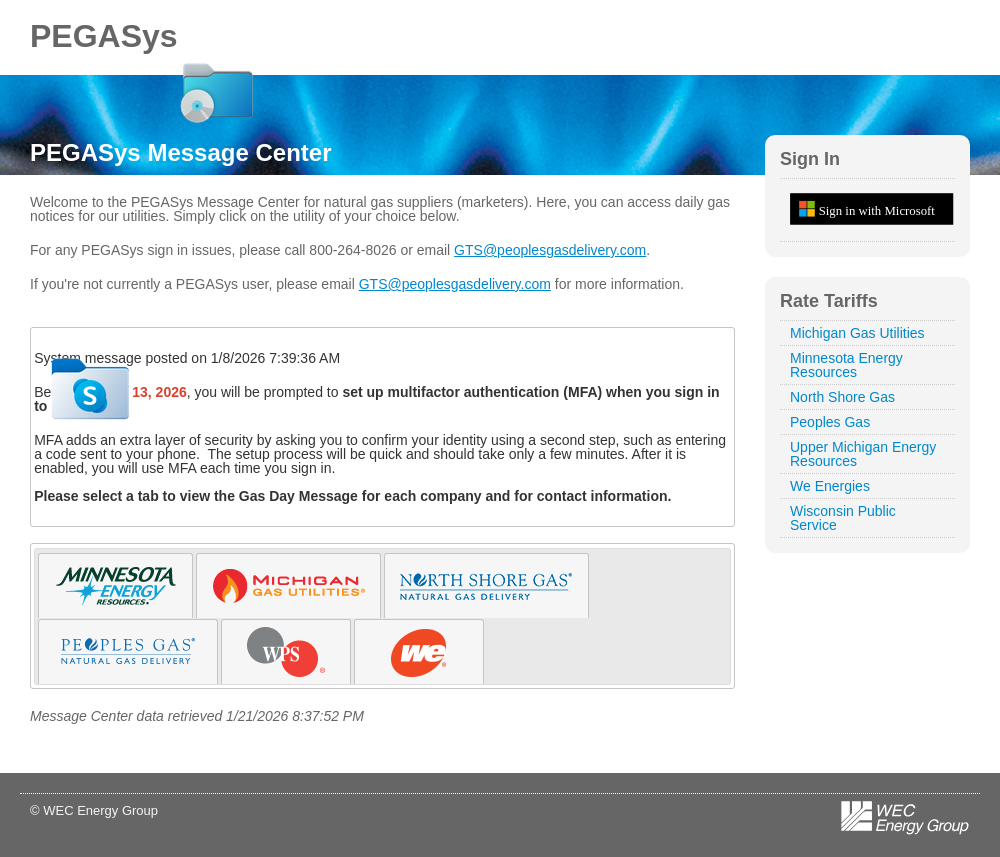  I want to click on folder containing program installation files, so click(217, 92).